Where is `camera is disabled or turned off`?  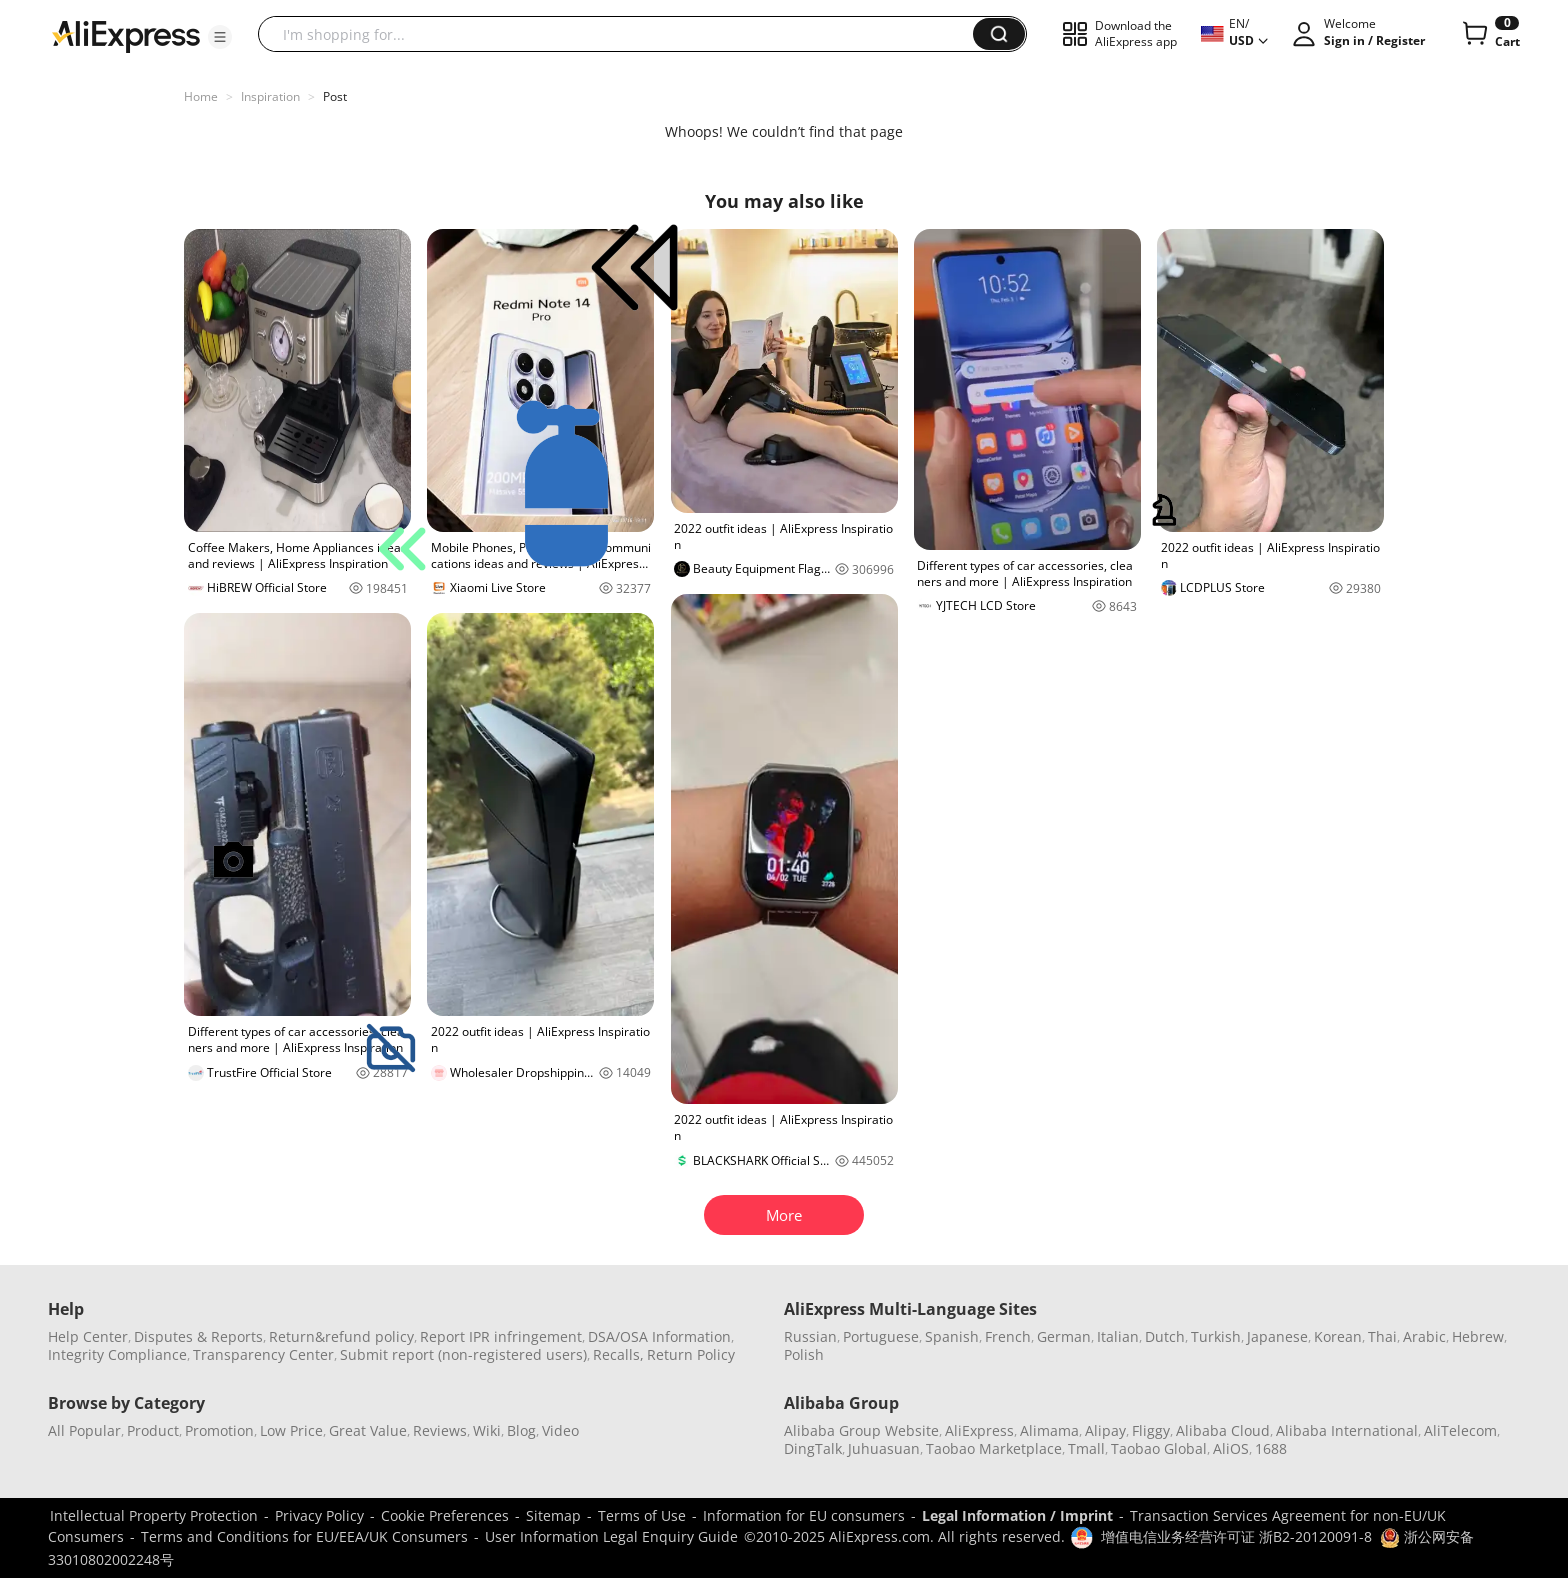 camera is disabled or turned off is located at coordinates (391, 1048).